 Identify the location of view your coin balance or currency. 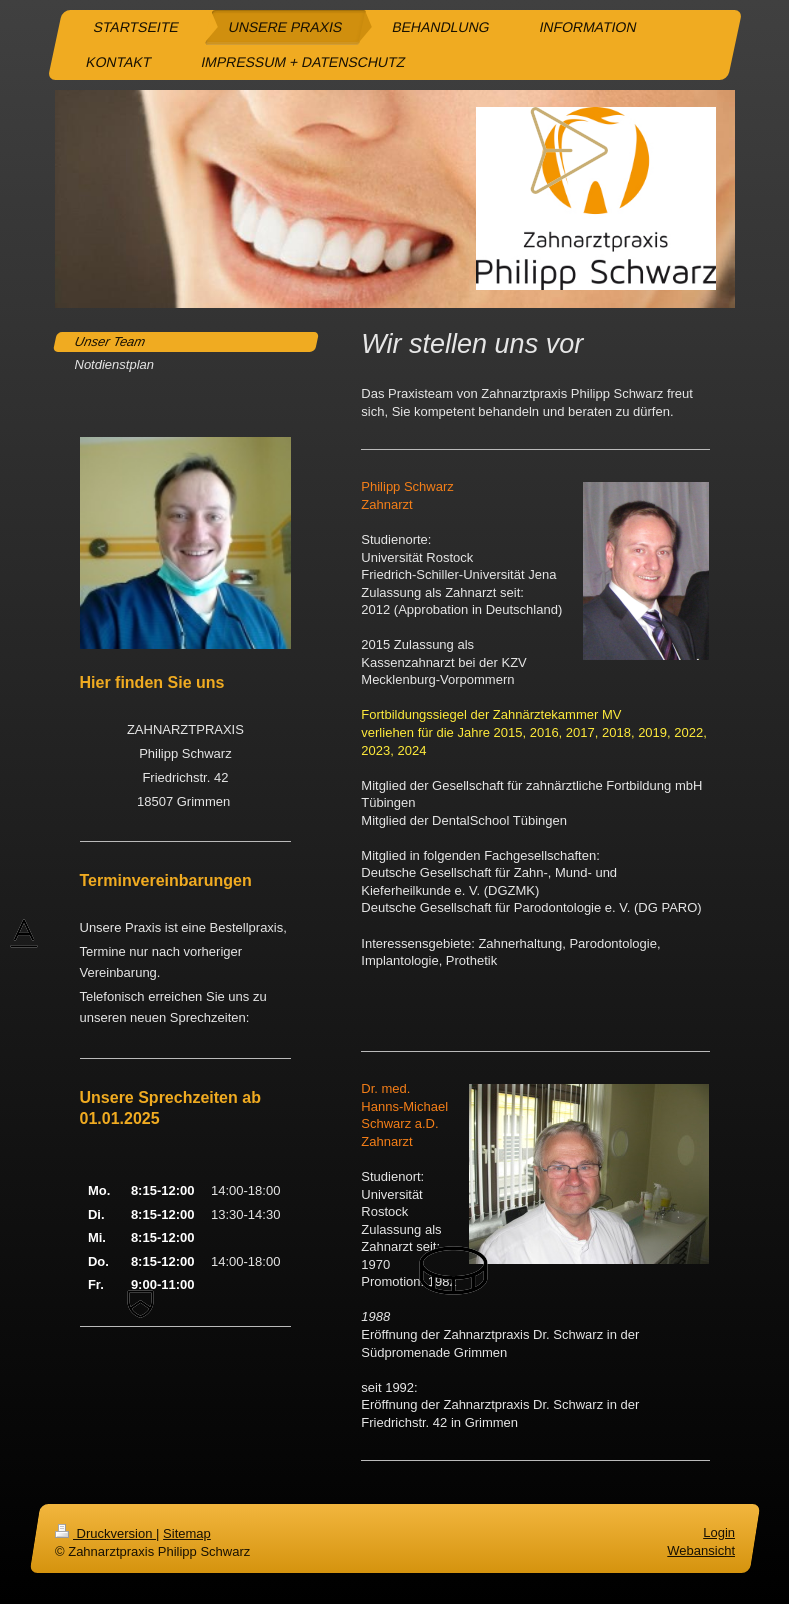
(453, 1270).